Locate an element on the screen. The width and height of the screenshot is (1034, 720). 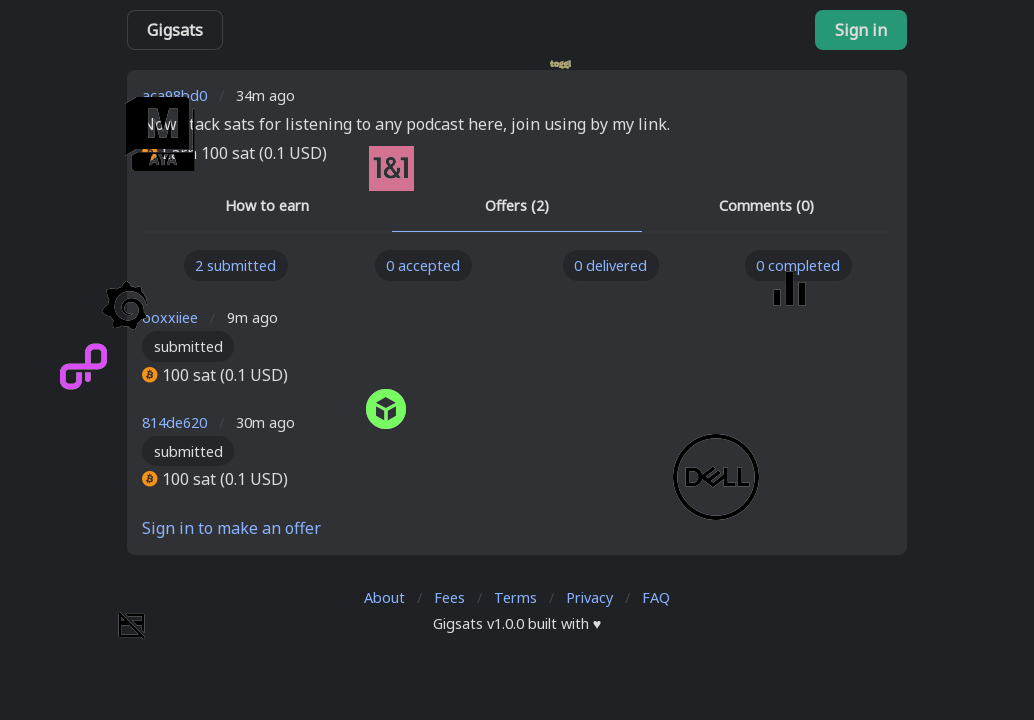
1&1 web hosting service logo is located at coordinates (391, 168).